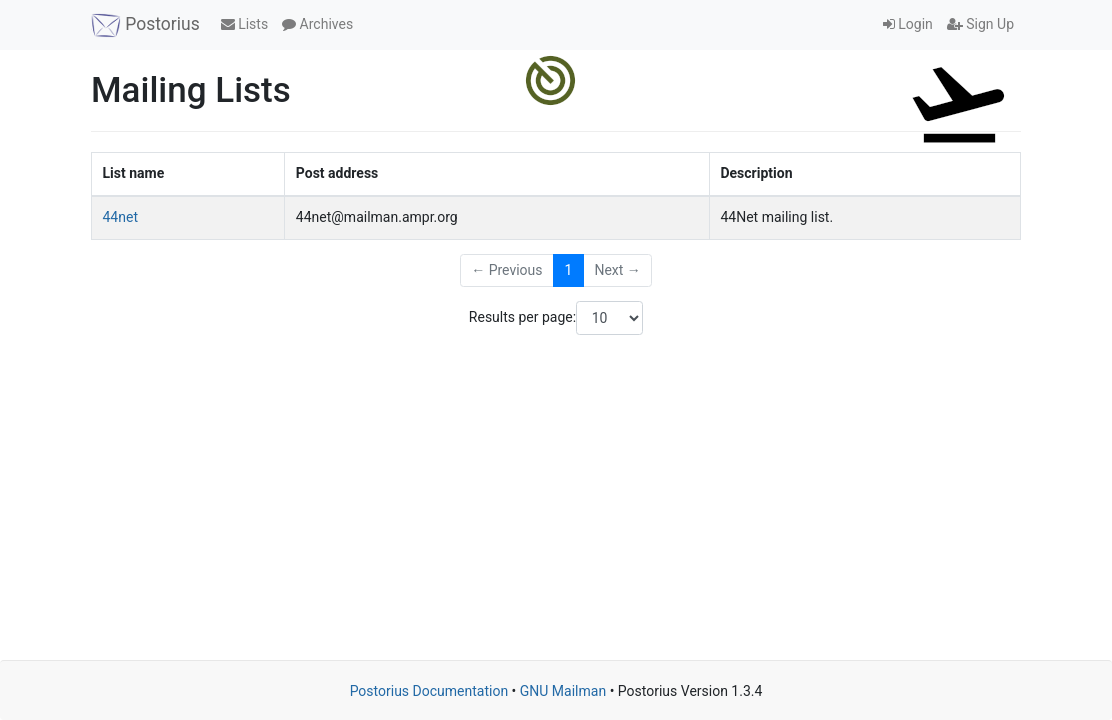 The image size is (1112, 720). I want to click on scan a QR code or barcode, so click(550, 80).